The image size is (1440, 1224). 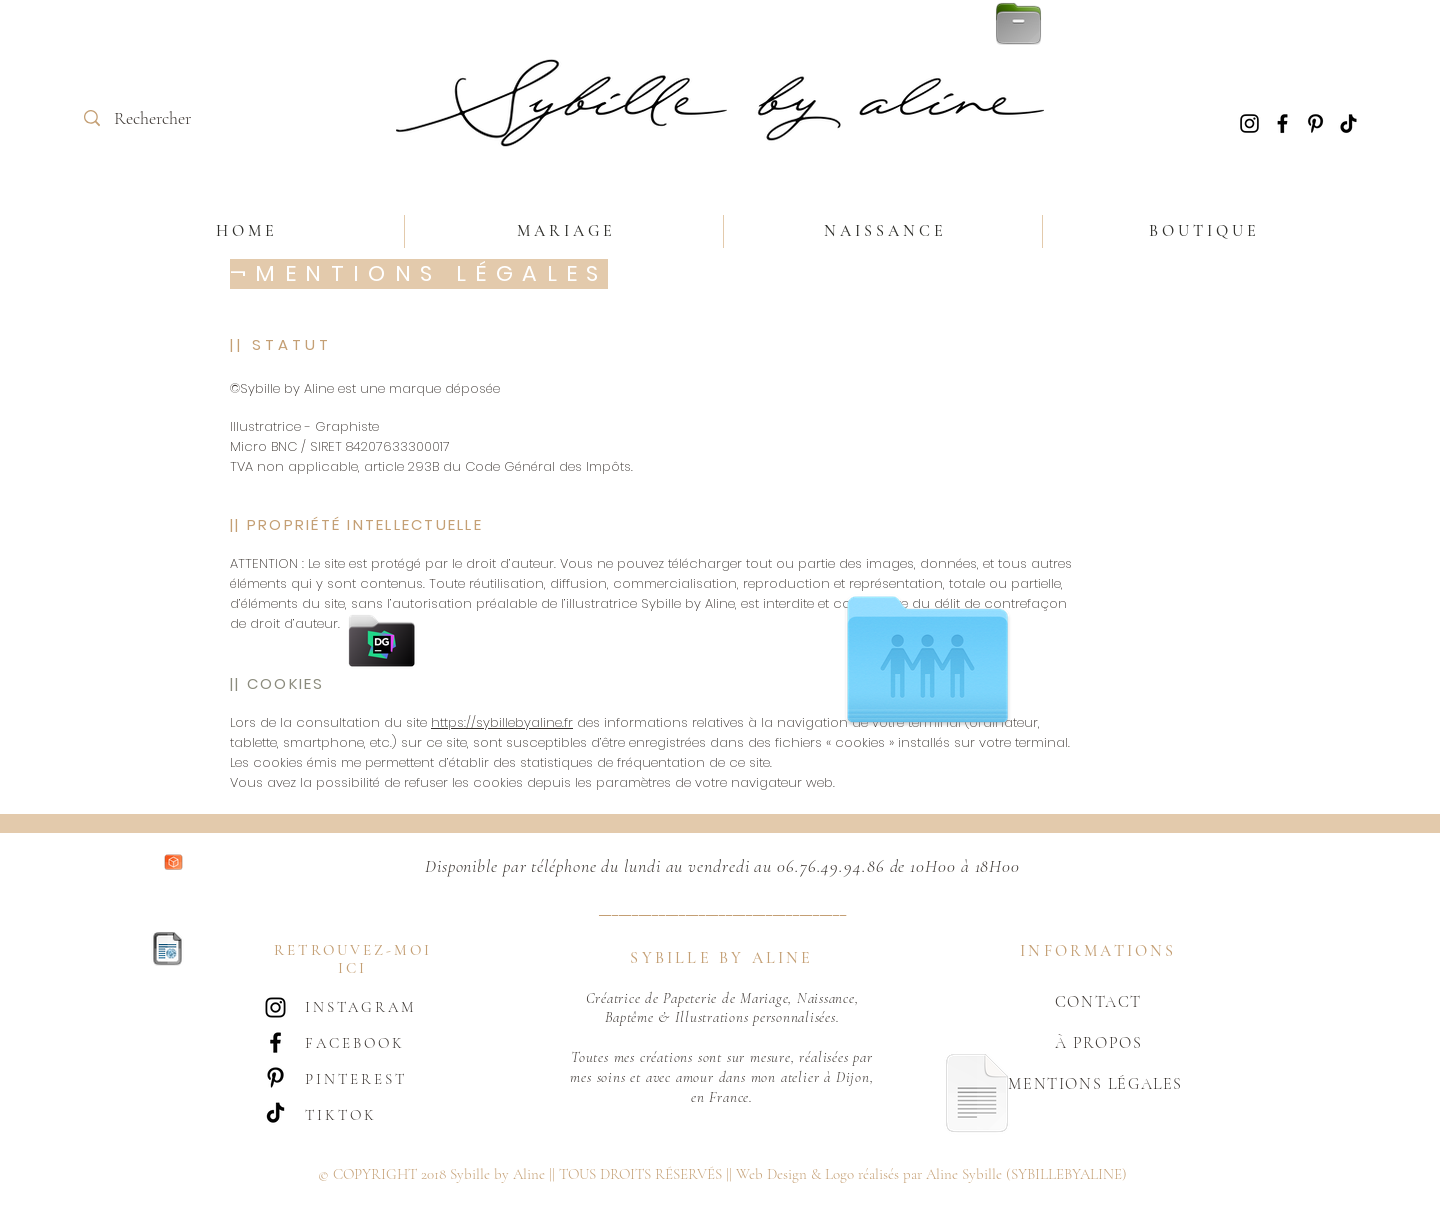 I want to click on open JetBrains DataGrip project folder, so click(x=381, y=642).